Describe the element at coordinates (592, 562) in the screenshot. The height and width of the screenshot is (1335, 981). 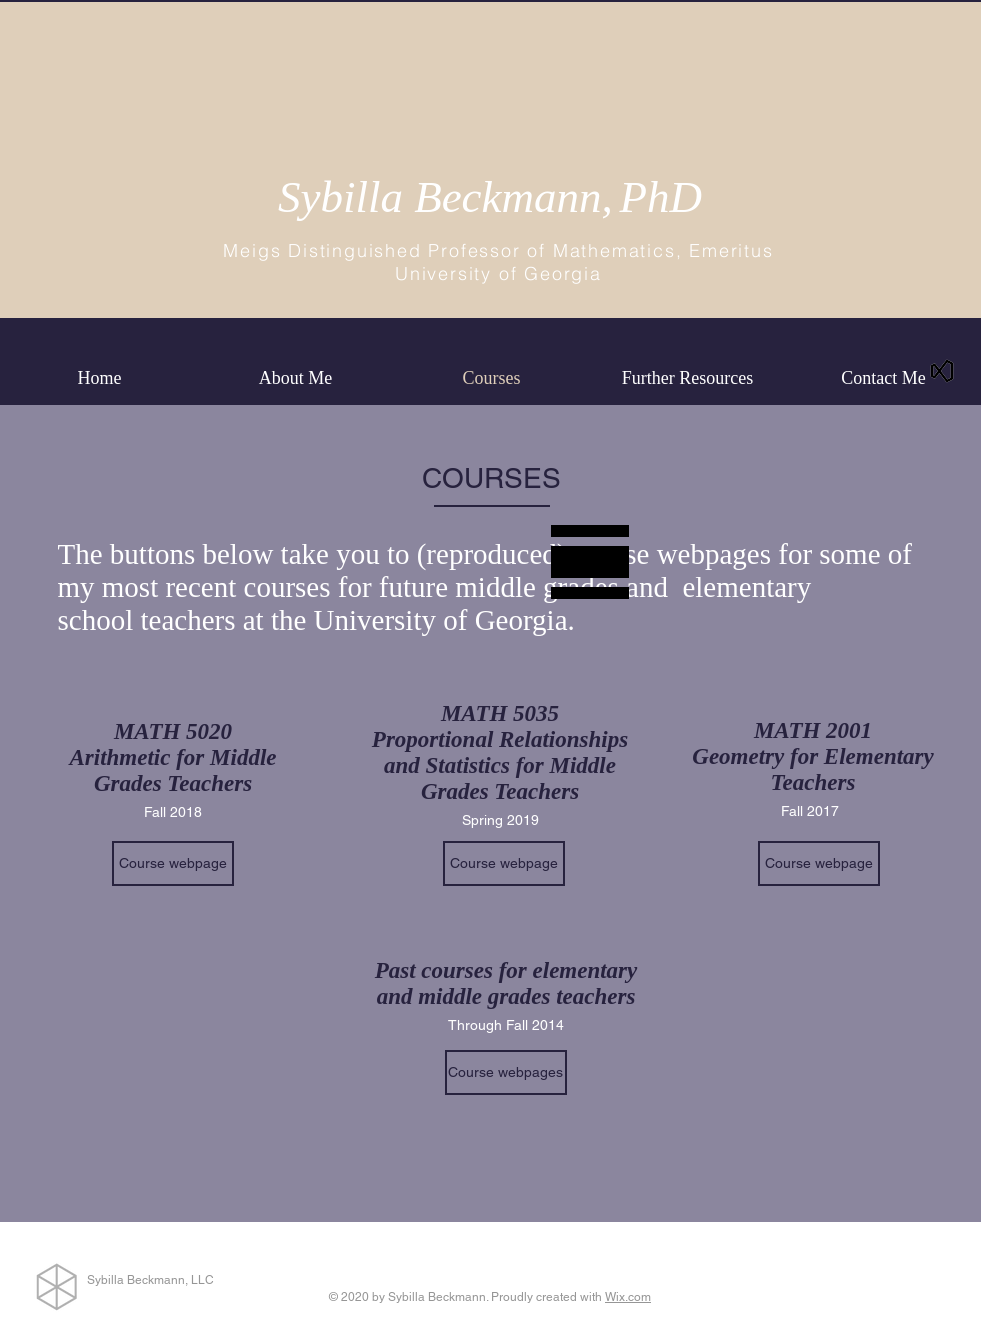
I see `switch to day view in calendar` at that location.